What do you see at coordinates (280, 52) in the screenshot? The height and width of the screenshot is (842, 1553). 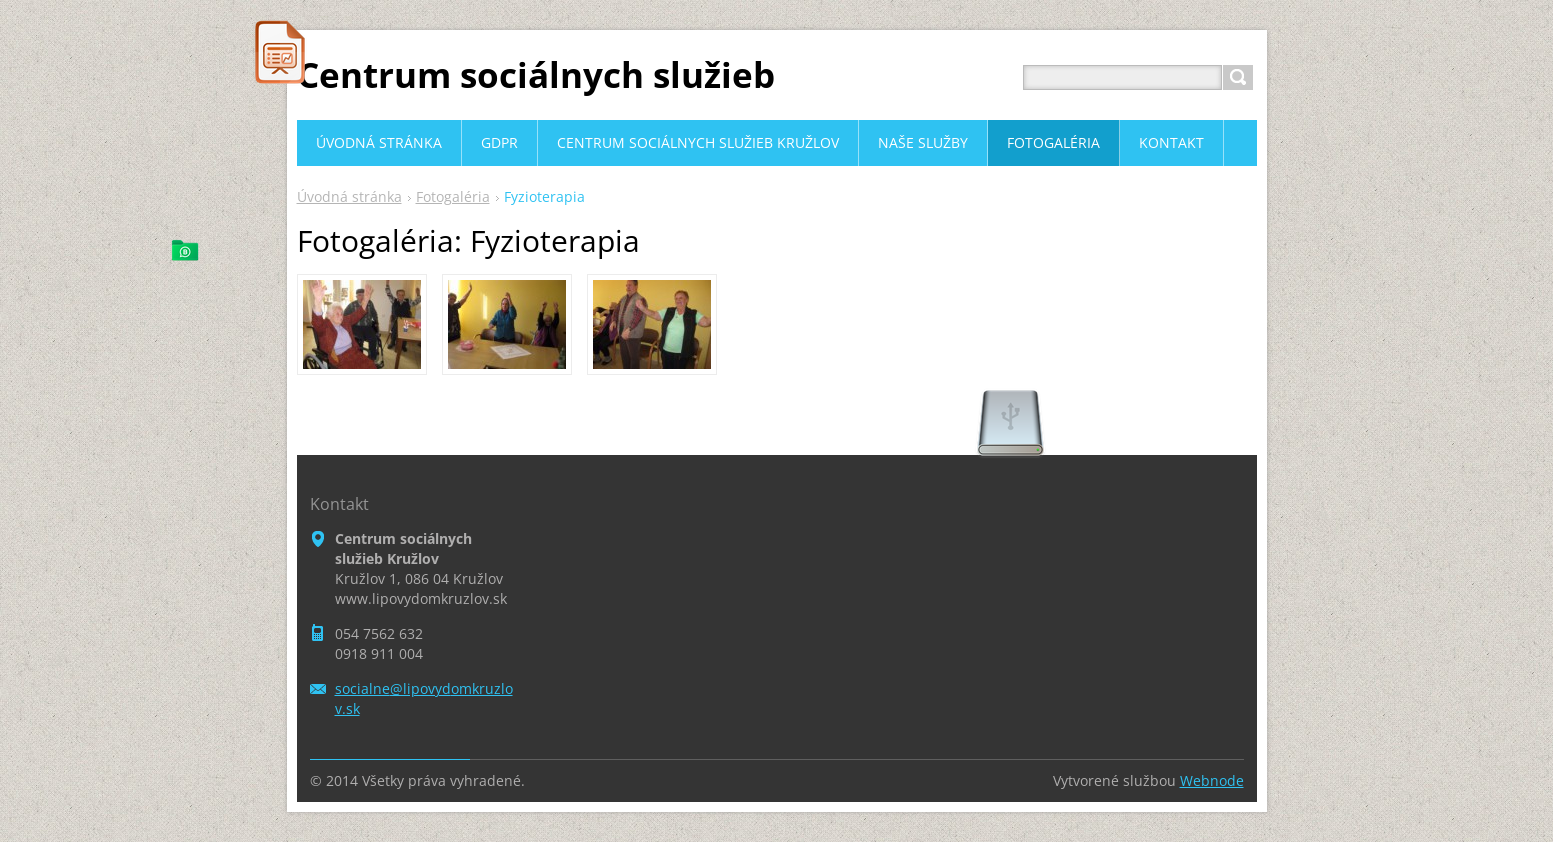 I see `libreoffice impress presentation file` at bounding box center [280, 52].